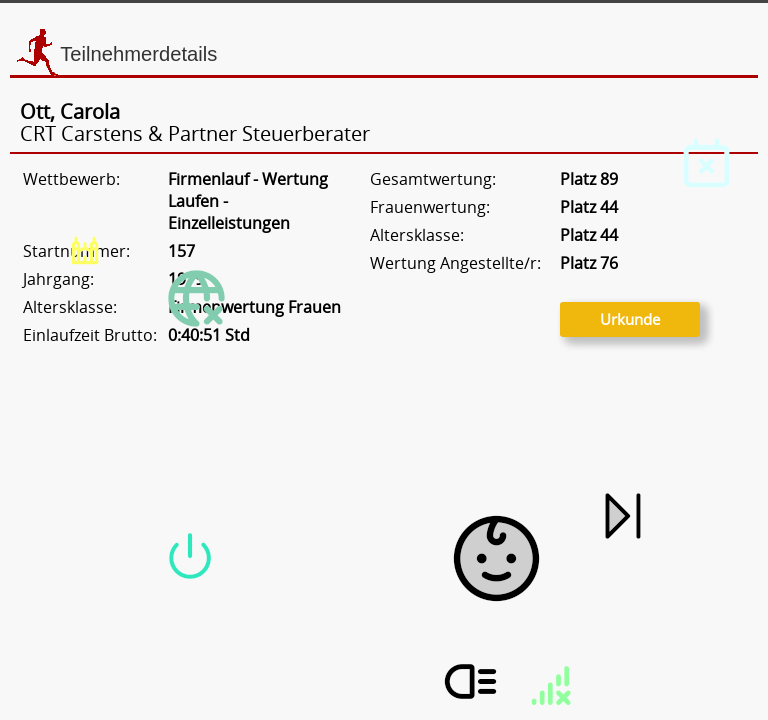  Describe the element at coordinates (706, 164) in the screenshot. I see `cancel or remove a scheduled event` at that location.